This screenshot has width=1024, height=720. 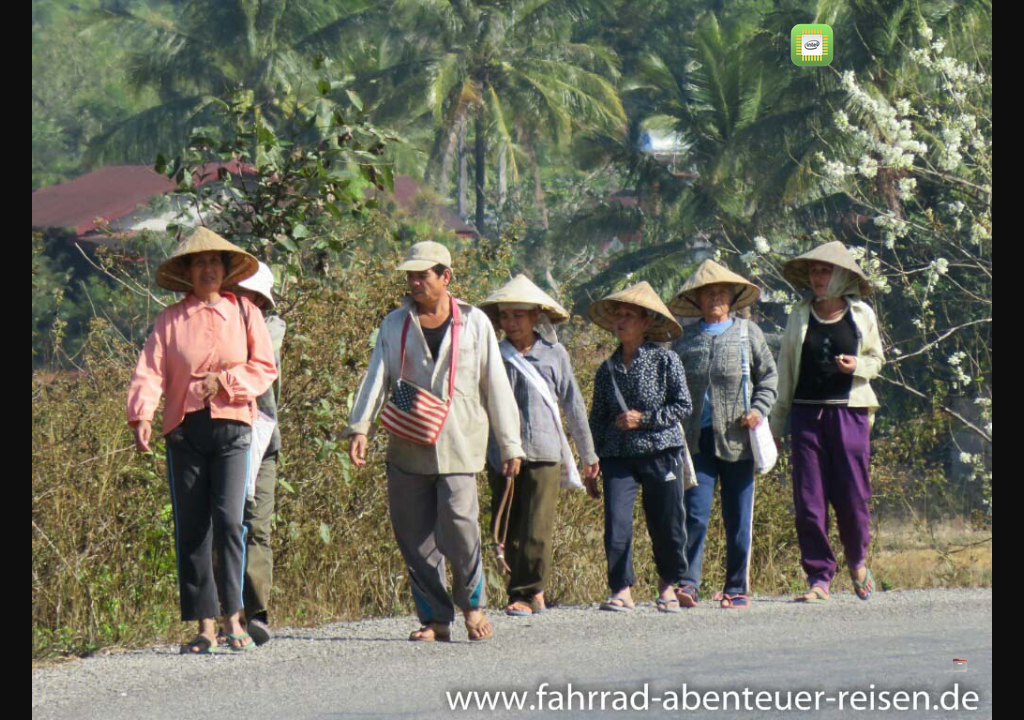 I want to click on access Intel processor settings, so click(x=812, y=45).